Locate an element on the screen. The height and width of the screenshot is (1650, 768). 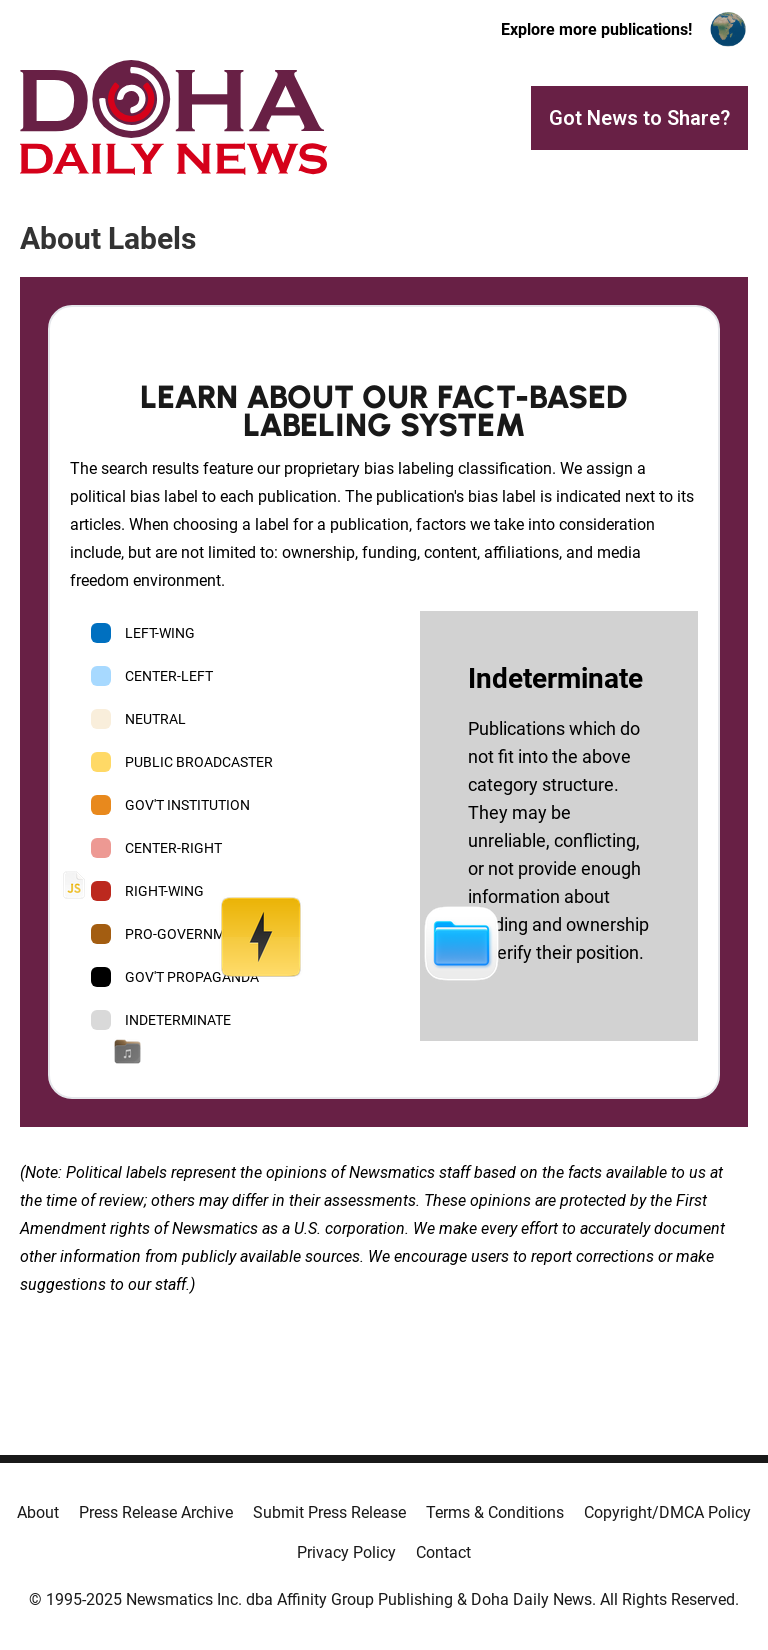
a javascript source file is located at coordinates (74, 885).